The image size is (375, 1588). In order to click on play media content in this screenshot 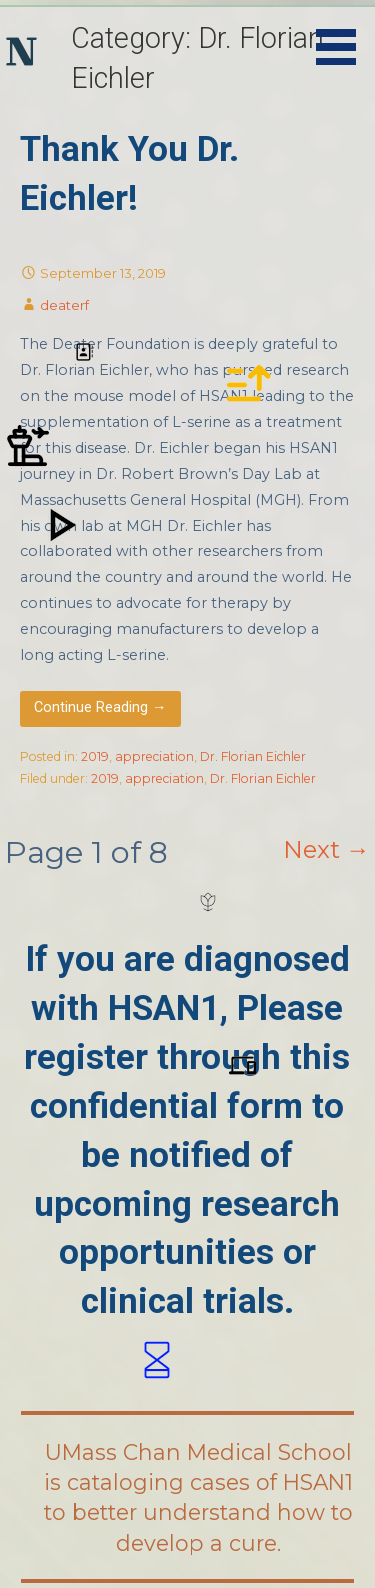, I will do `click(60, 525)`.